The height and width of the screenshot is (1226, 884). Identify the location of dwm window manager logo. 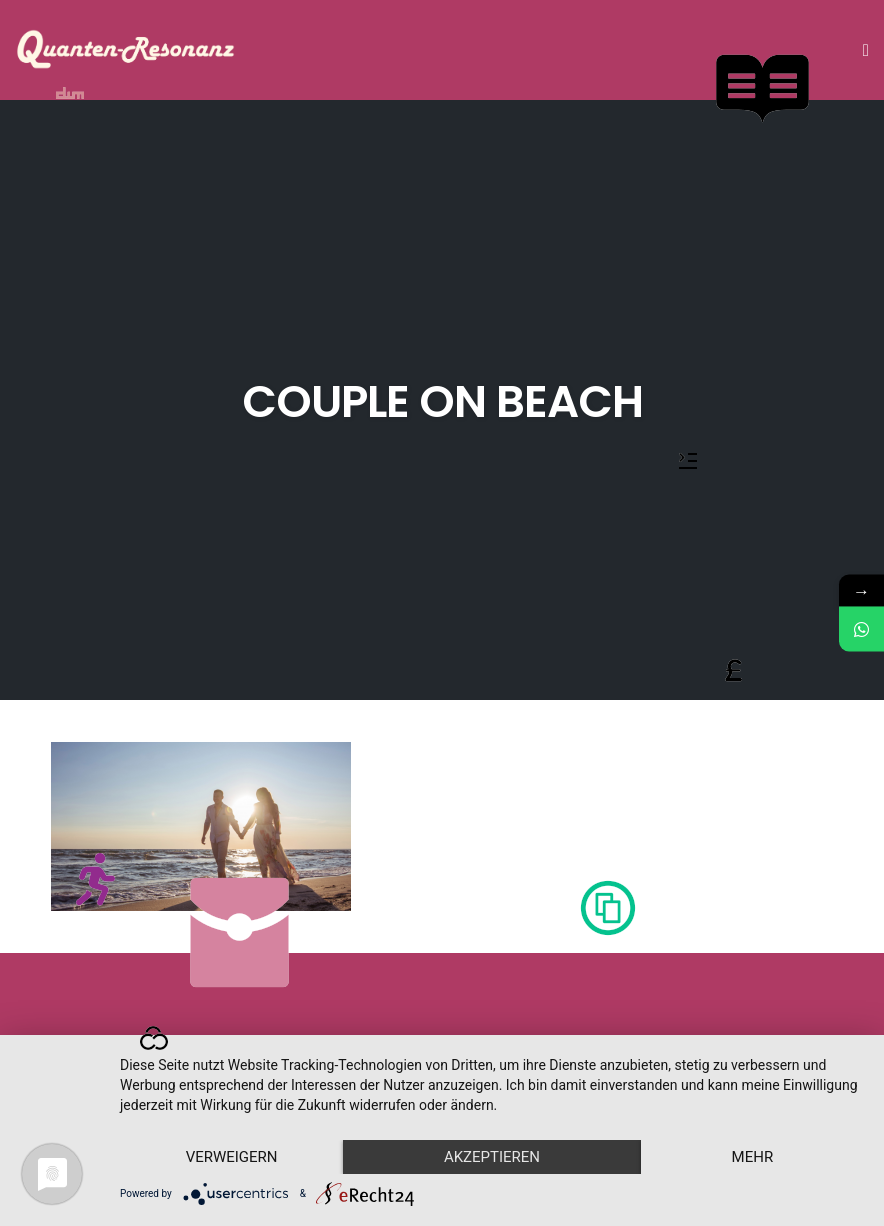
(70, 93).